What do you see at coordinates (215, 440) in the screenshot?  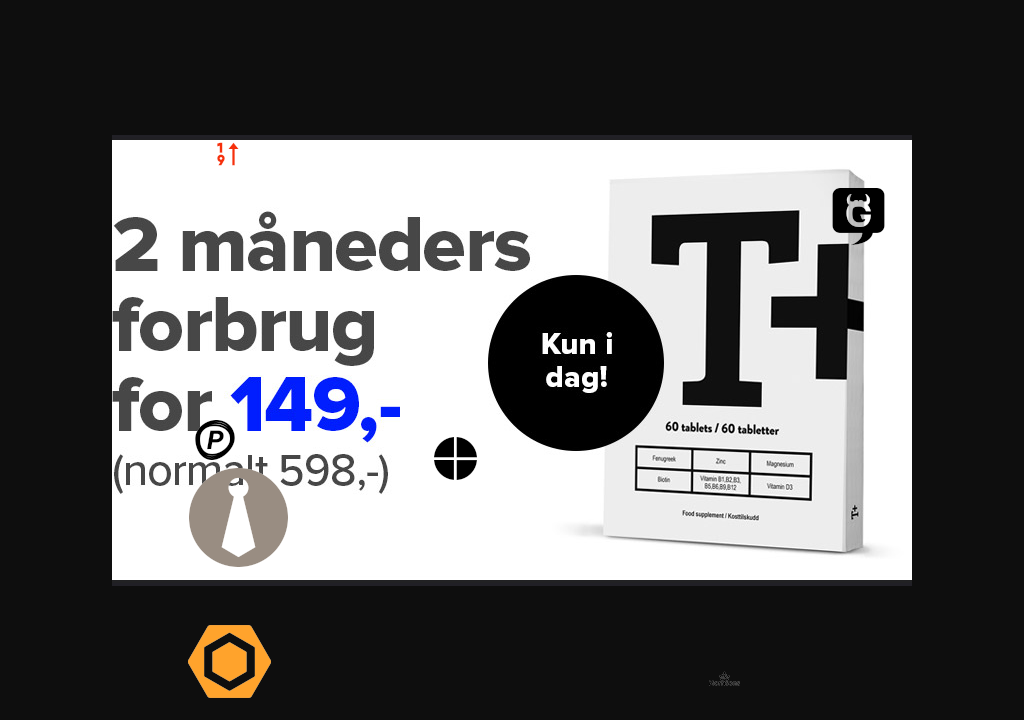 I see `open Paperspace cloud computing platform` at bounding box center [215, 440].